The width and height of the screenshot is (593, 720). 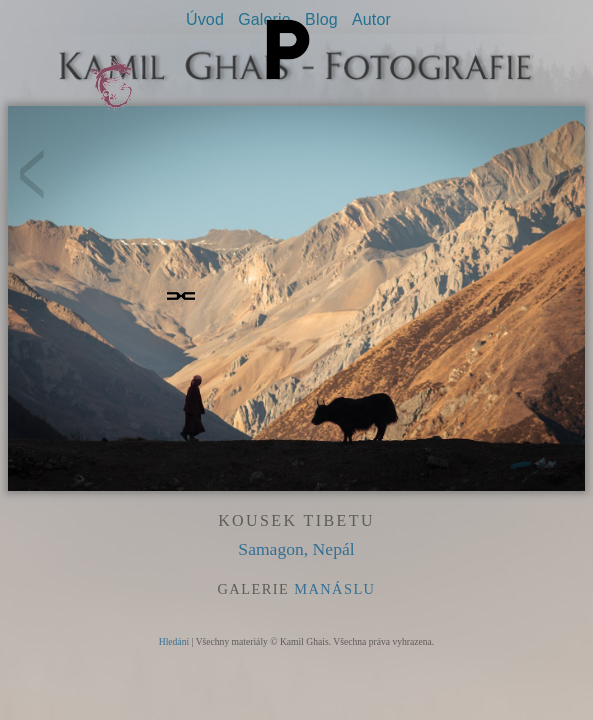 I want to click on dacia brand logo, so click(x=181, y=296).